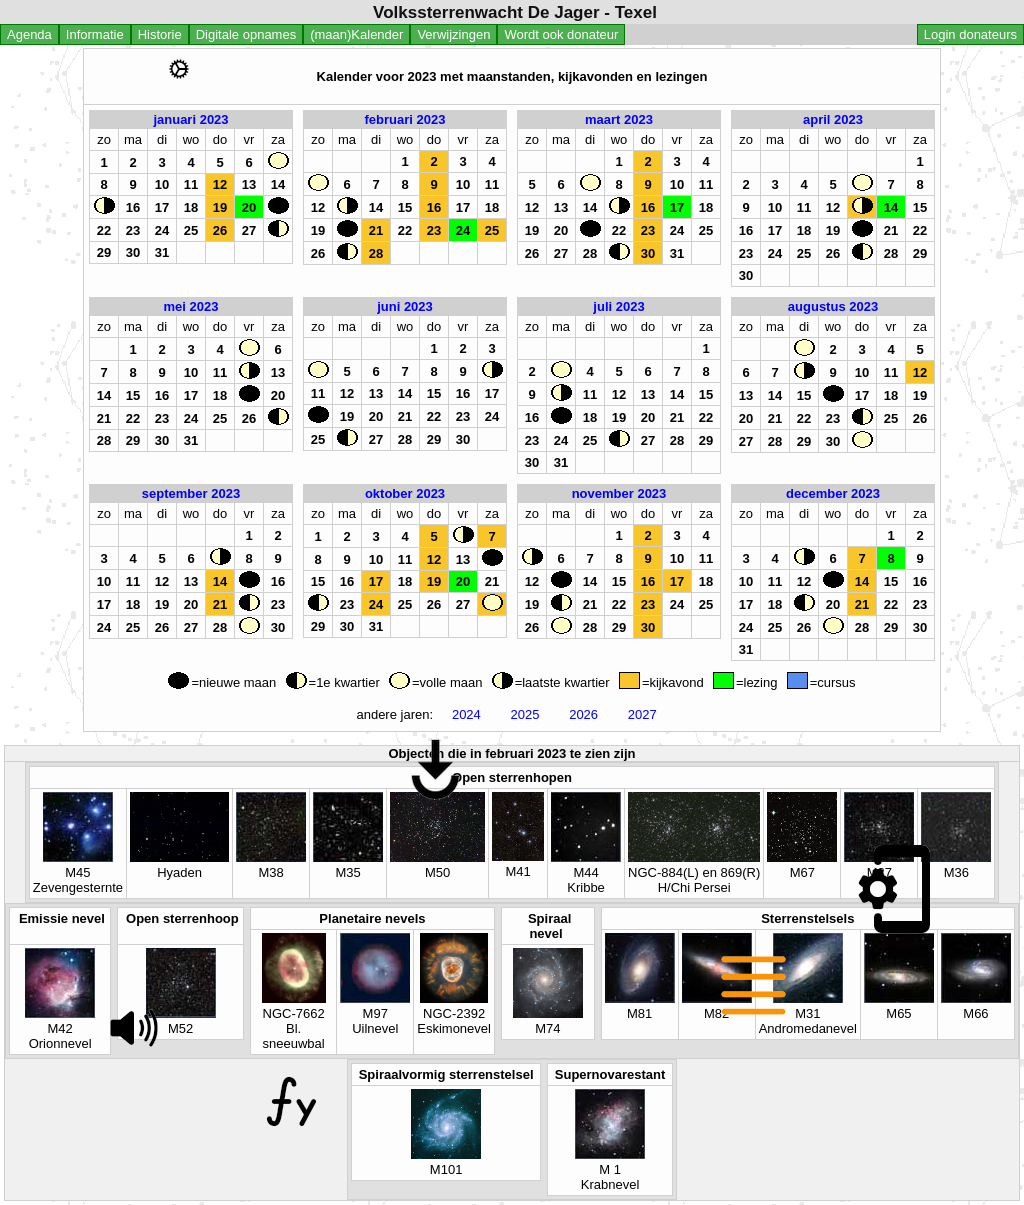  I want to click on configure device connection settings, so click(894, 889).